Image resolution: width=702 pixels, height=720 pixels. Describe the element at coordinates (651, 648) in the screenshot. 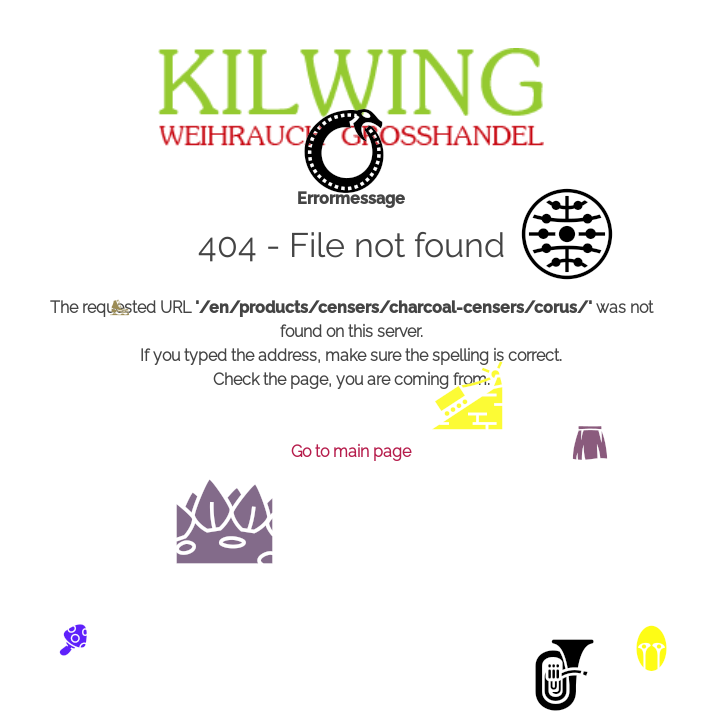

I see `indicates sadness or crying emotion in game` at that location.